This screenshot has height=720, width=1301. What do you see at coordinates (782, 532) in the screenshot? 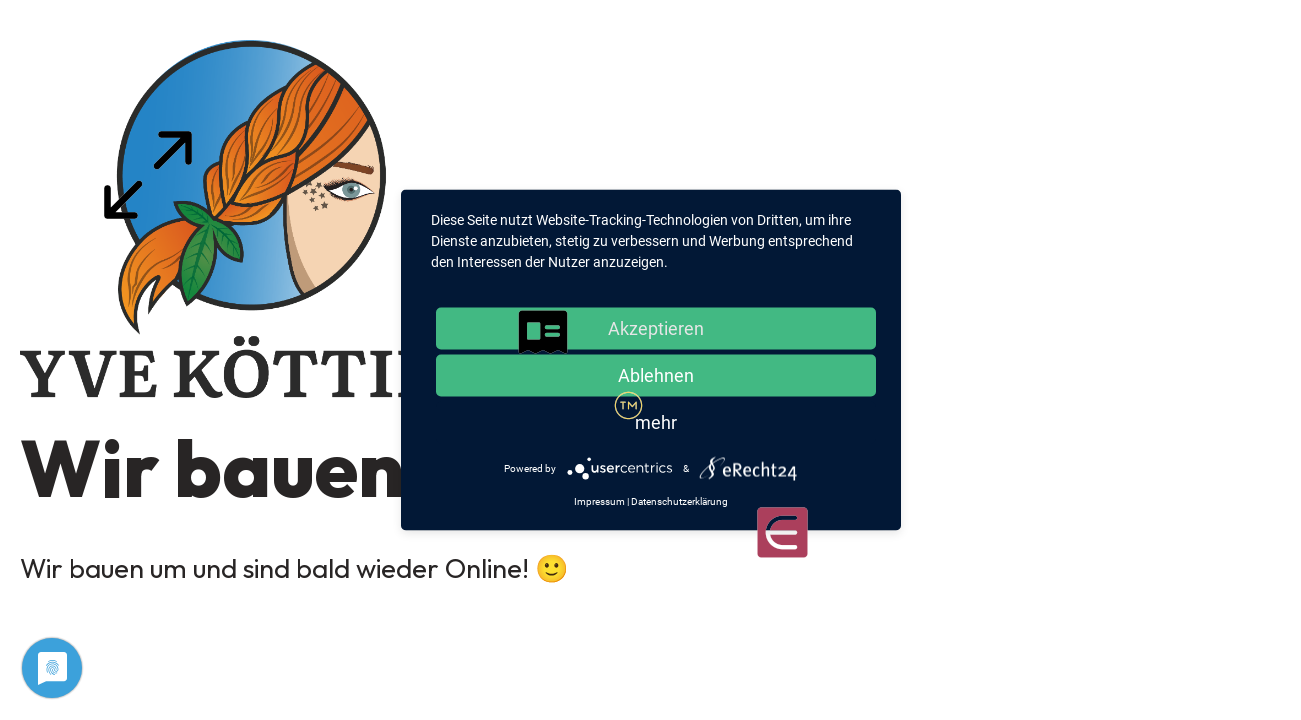
I see `indicates set membership in mathematical notation` at bounding box center [782, 532].